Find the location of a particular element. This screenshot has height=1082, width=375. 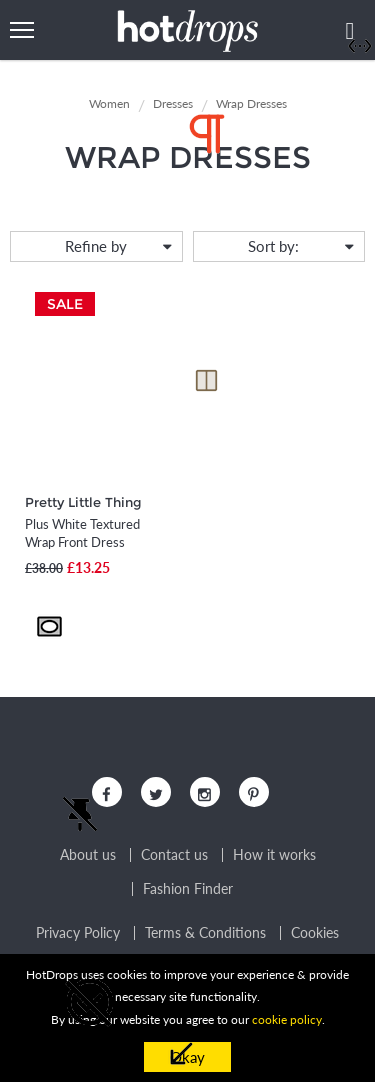

configure ethernet or network connection settings is located at coordinates (360, 46).